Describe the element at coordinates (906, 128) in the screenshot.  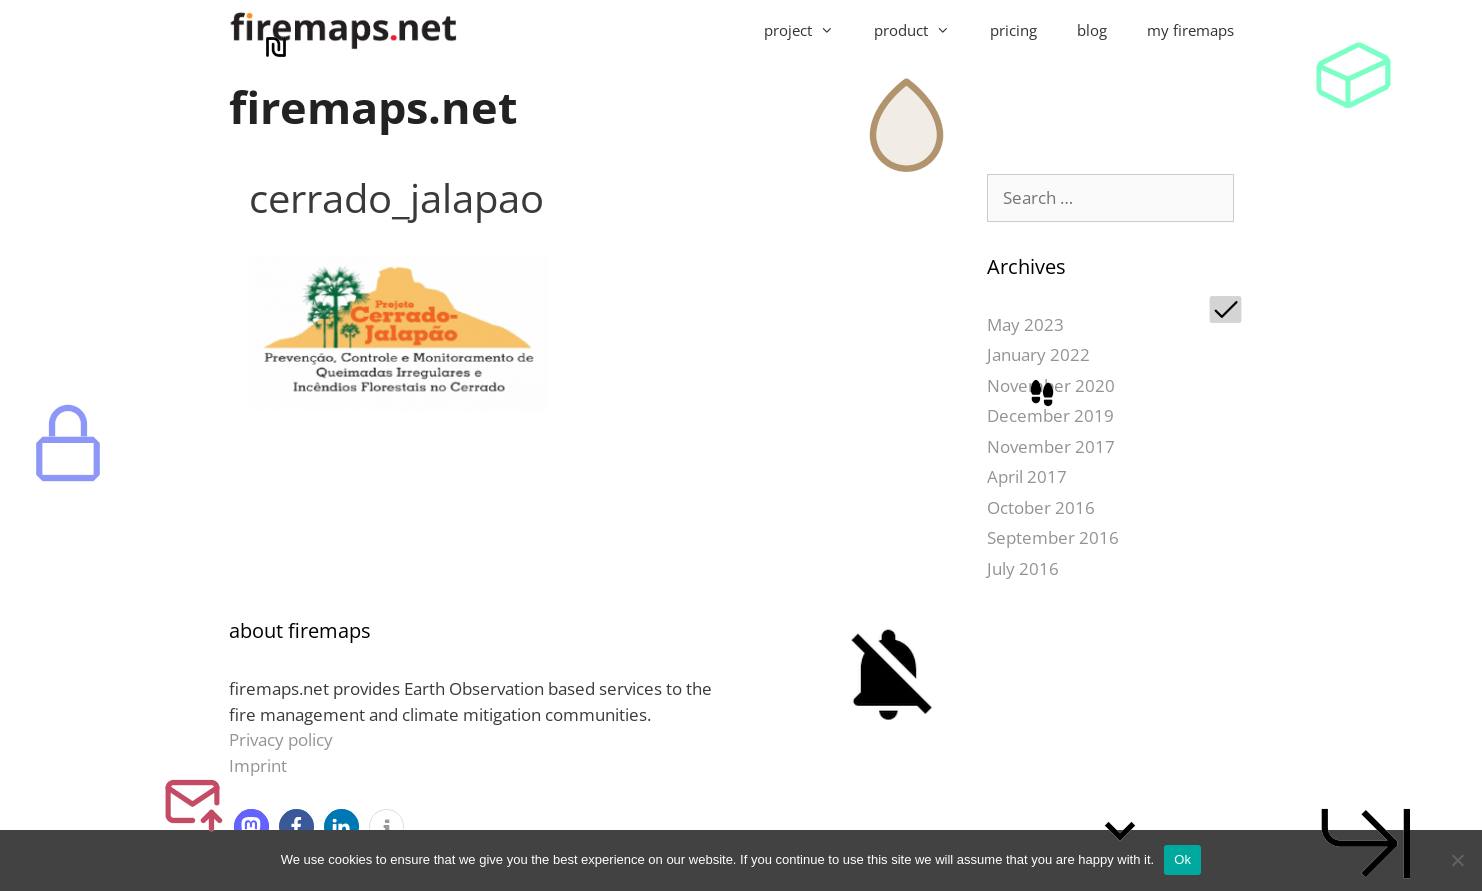
I see `indicates water or liquid-related feature` at that location.